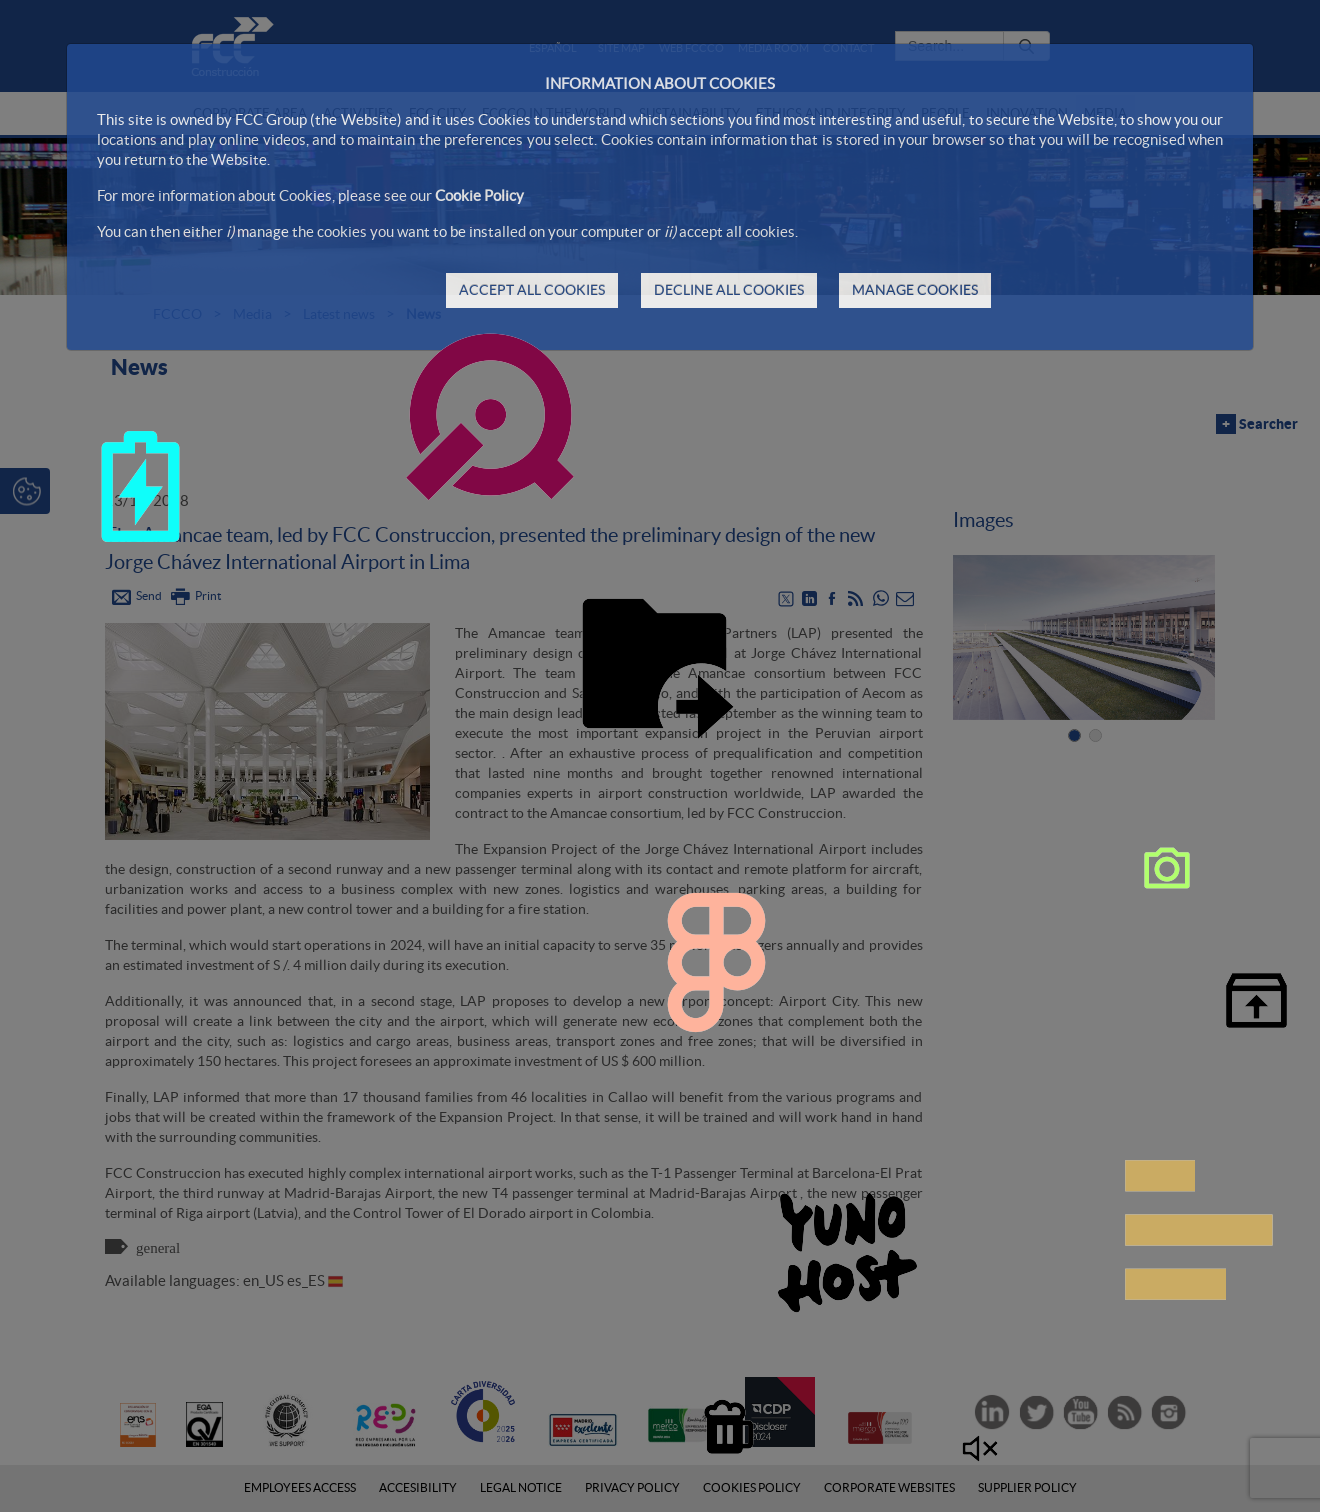 The height and width of the screenshot is (1512, 1320). What do you see at coordinates (1195, 1230) in the screenshot?
I see `view horizontal bar chart data` at bounding box center [1195, 1230].